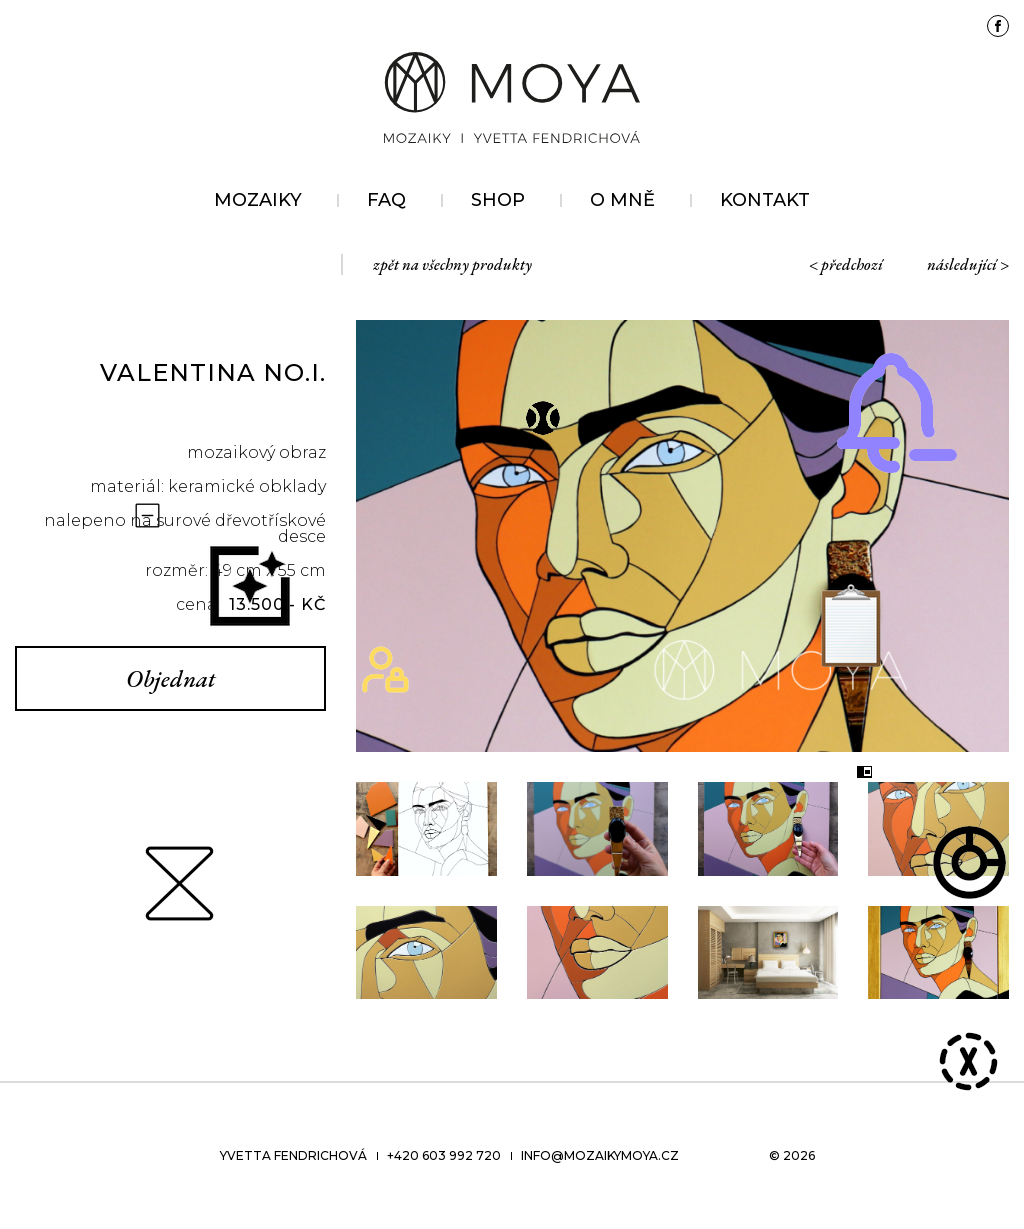 This screenshot has height=1229, width=1024. What do you see at coordinates (864, 771) in the screenshot?
I see `switch to reader mode for distraction-free reading` at bounding box center [864, 771].